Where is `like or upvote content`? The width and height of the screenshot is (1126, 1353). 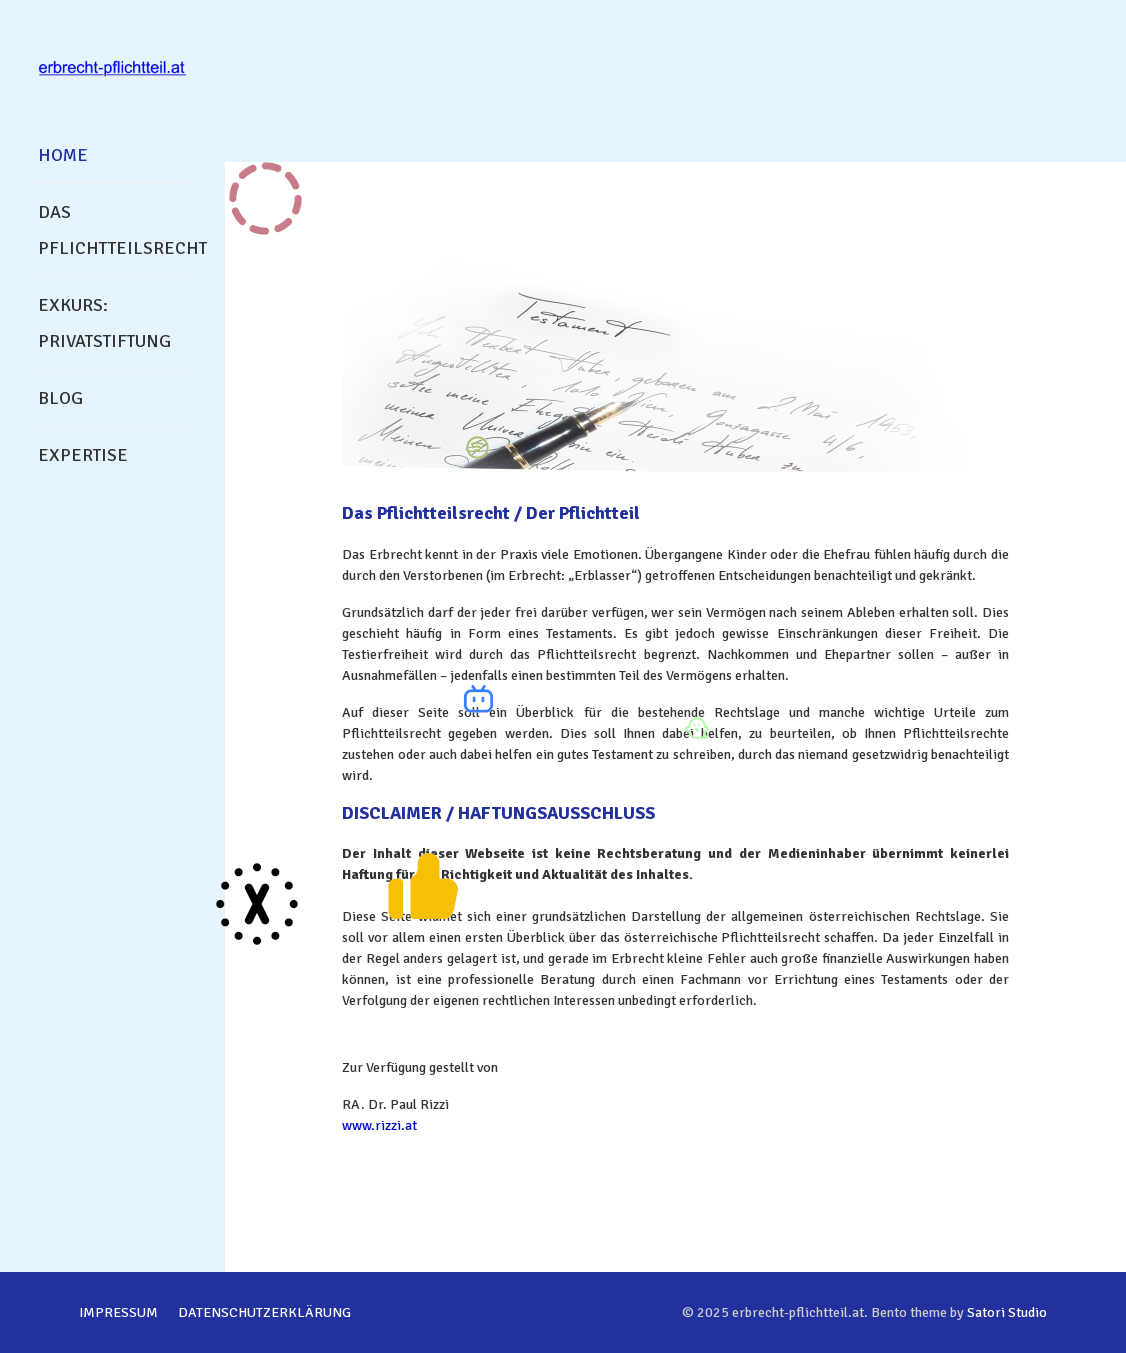 like or upvote content is located at coordinates (425, 886).